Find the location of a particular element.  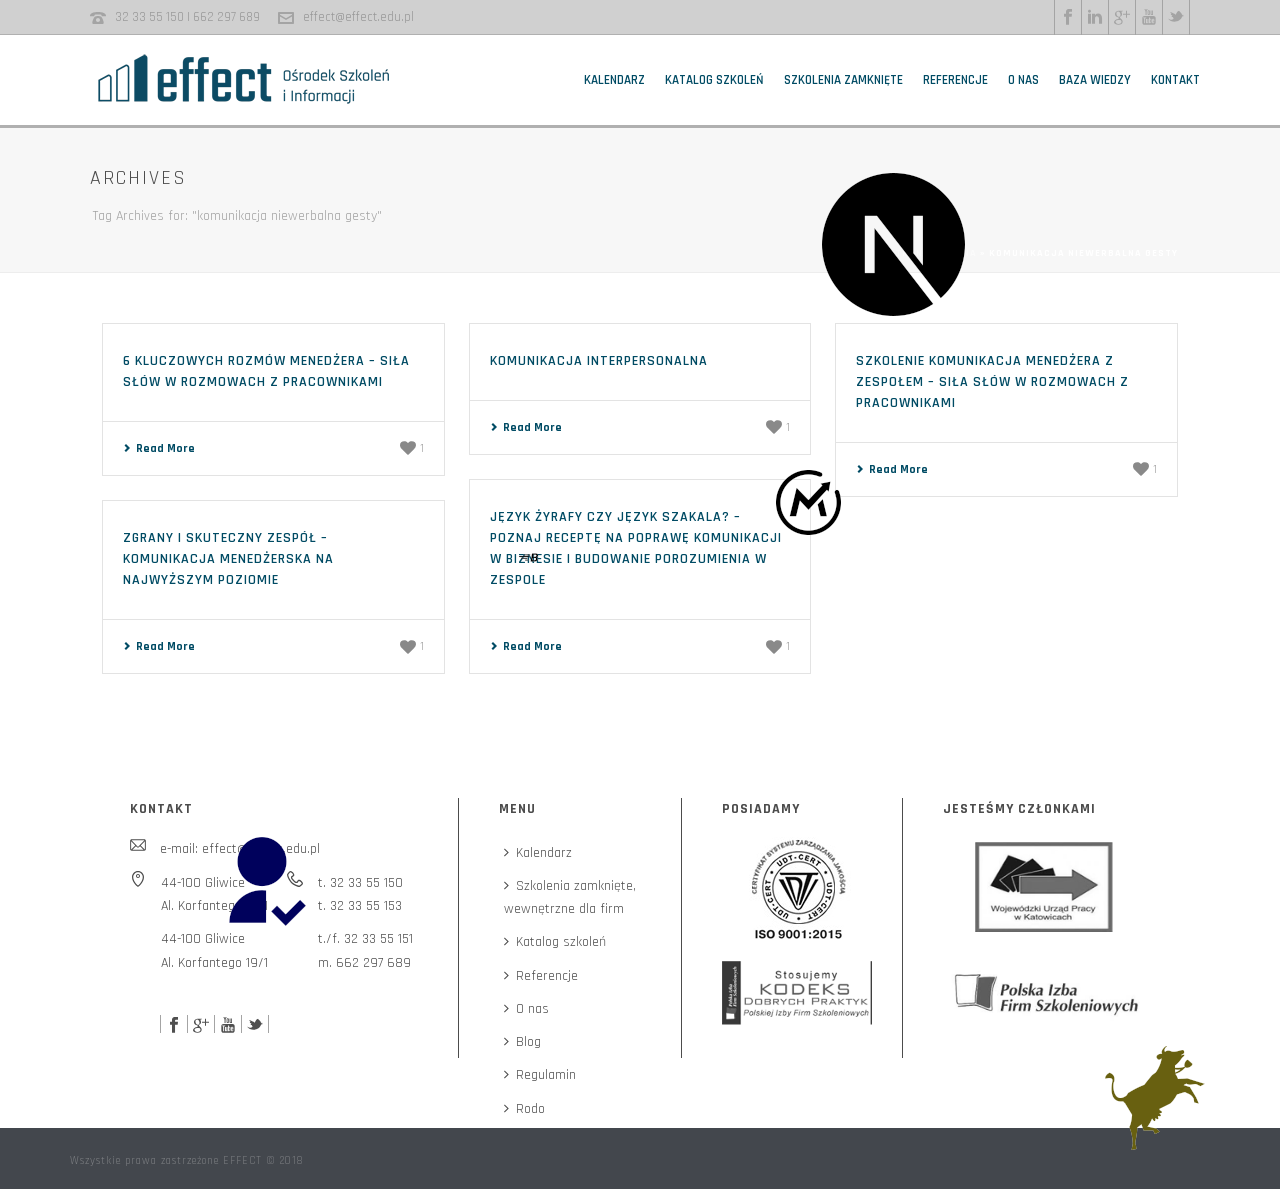

open swisscows search engine is located at coordinates (1155, 1098).